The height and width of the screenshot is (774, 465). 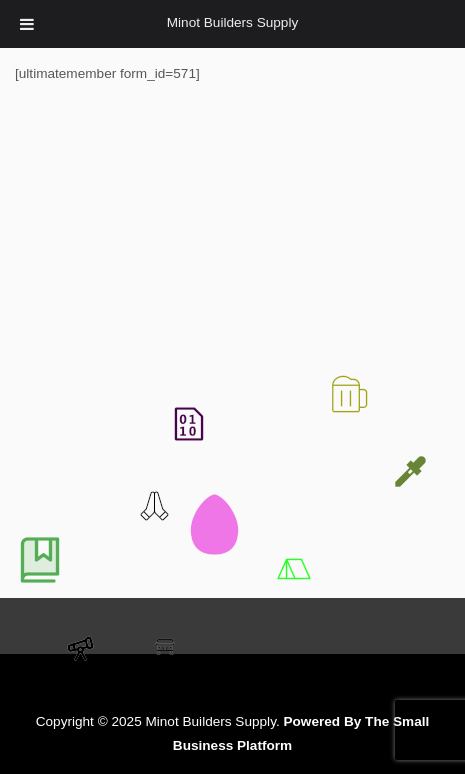 I want to click on access your bookmarked reading material, so click(x=40, y=560).